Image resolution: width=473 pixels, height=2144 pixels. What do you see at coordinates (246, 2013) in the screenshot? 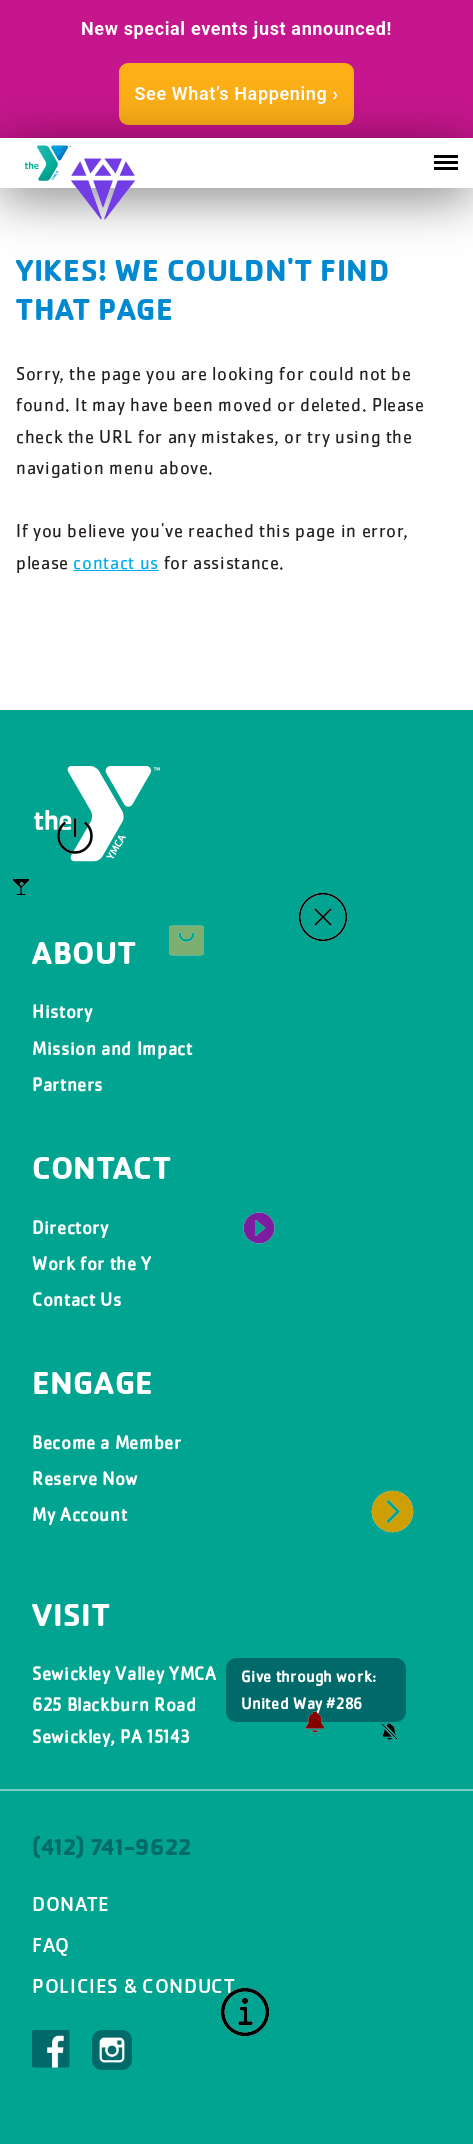
I see `view more information or details` at bounding box center [246, 2013].